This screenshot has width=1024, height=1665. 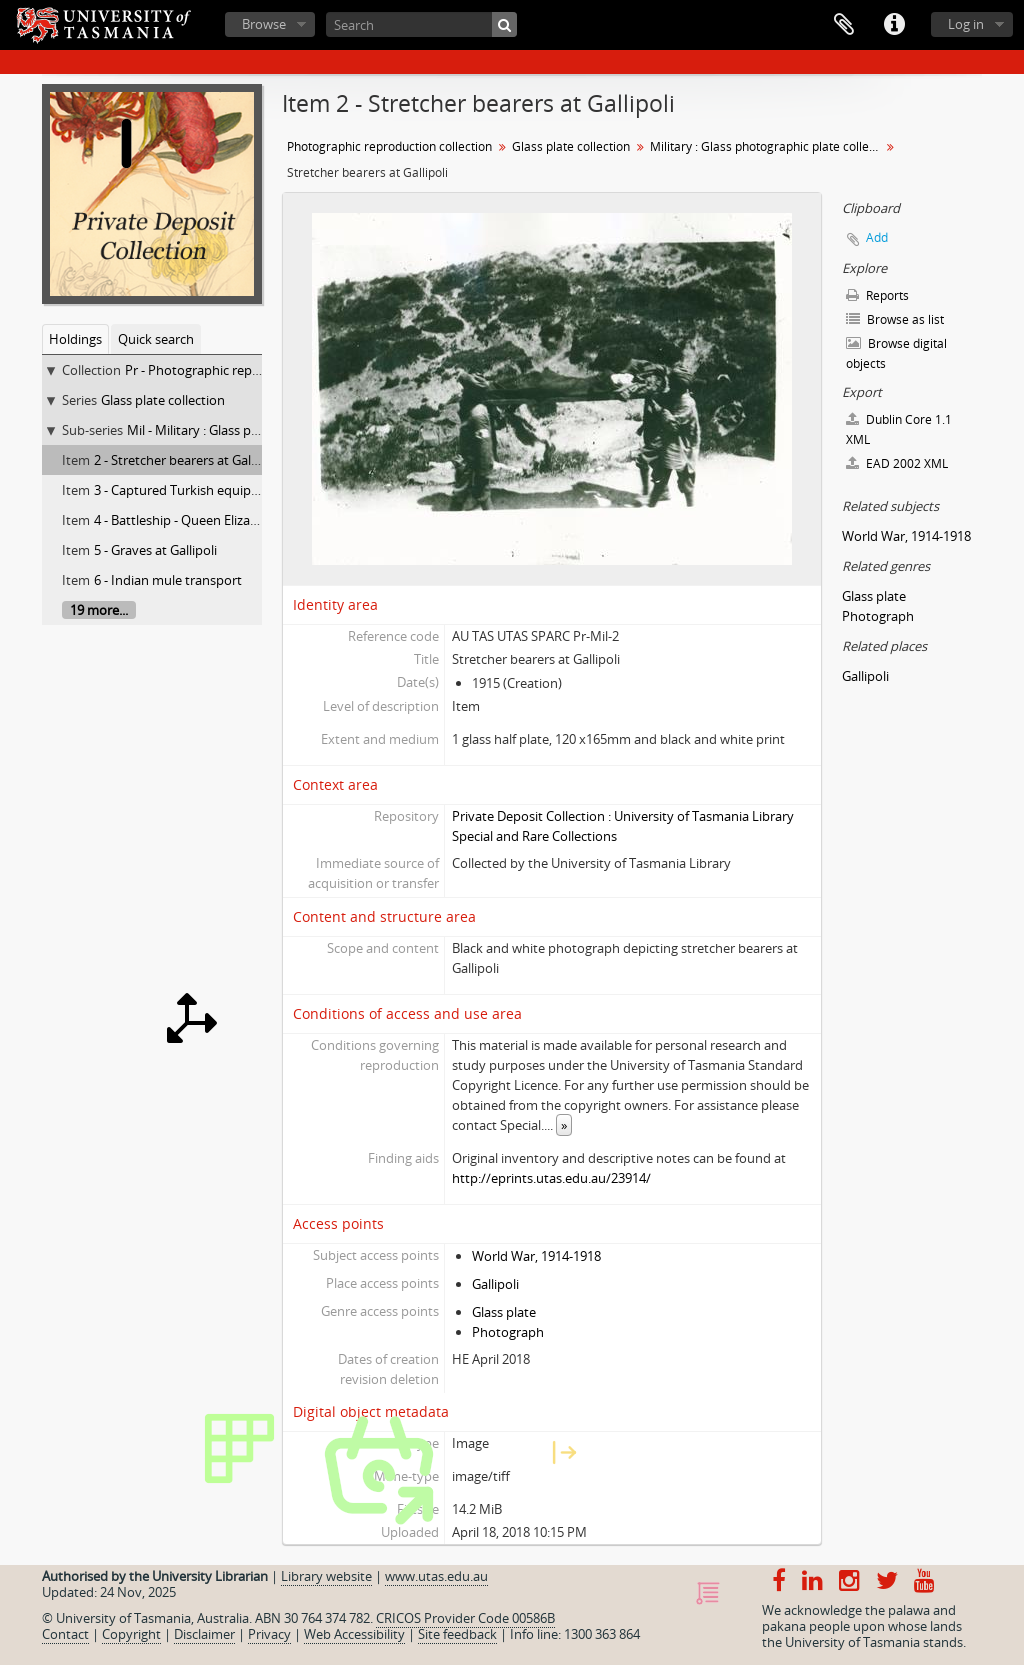 I want to click on access 3D vector or coordinate tools, so click(x=189, y=1021).